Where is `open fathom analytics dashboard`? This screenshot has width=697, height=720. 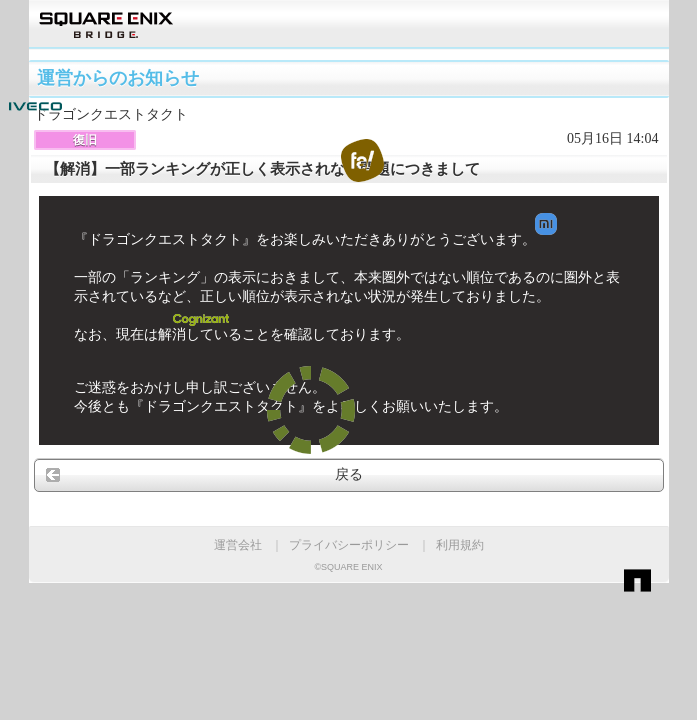 open fathom analytics dashboard is located at coordinates (362, 160).